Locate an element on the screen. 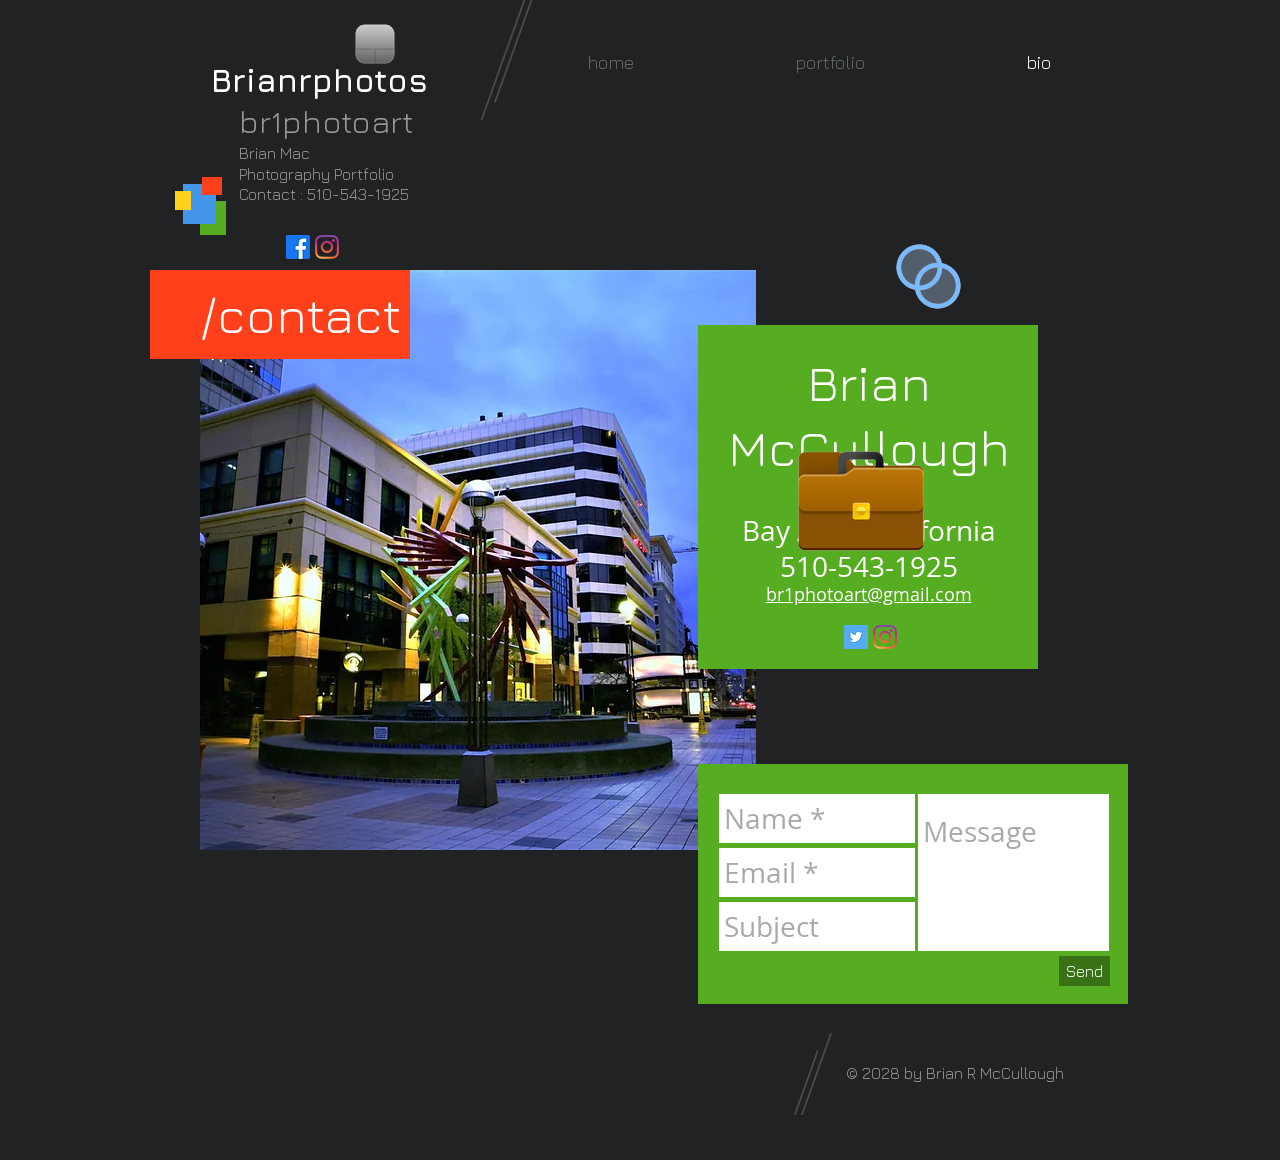 The height and width of the screenshot is (1160, 1280). merge or combine selected objects is located at coordinates (928, 276).